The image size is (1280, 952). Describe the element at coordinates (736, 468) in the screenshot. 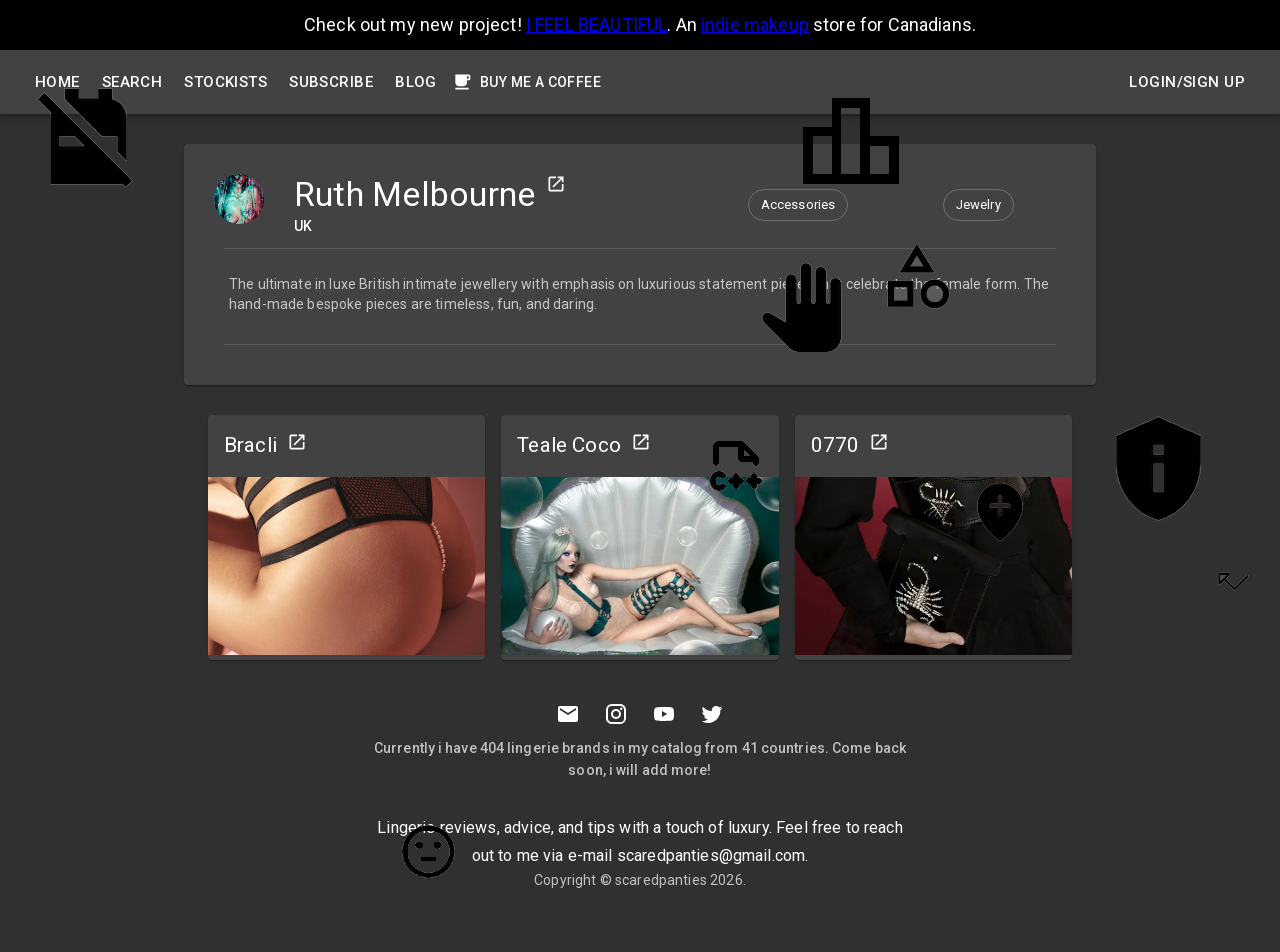

I see `a C++ source code file` at that location.